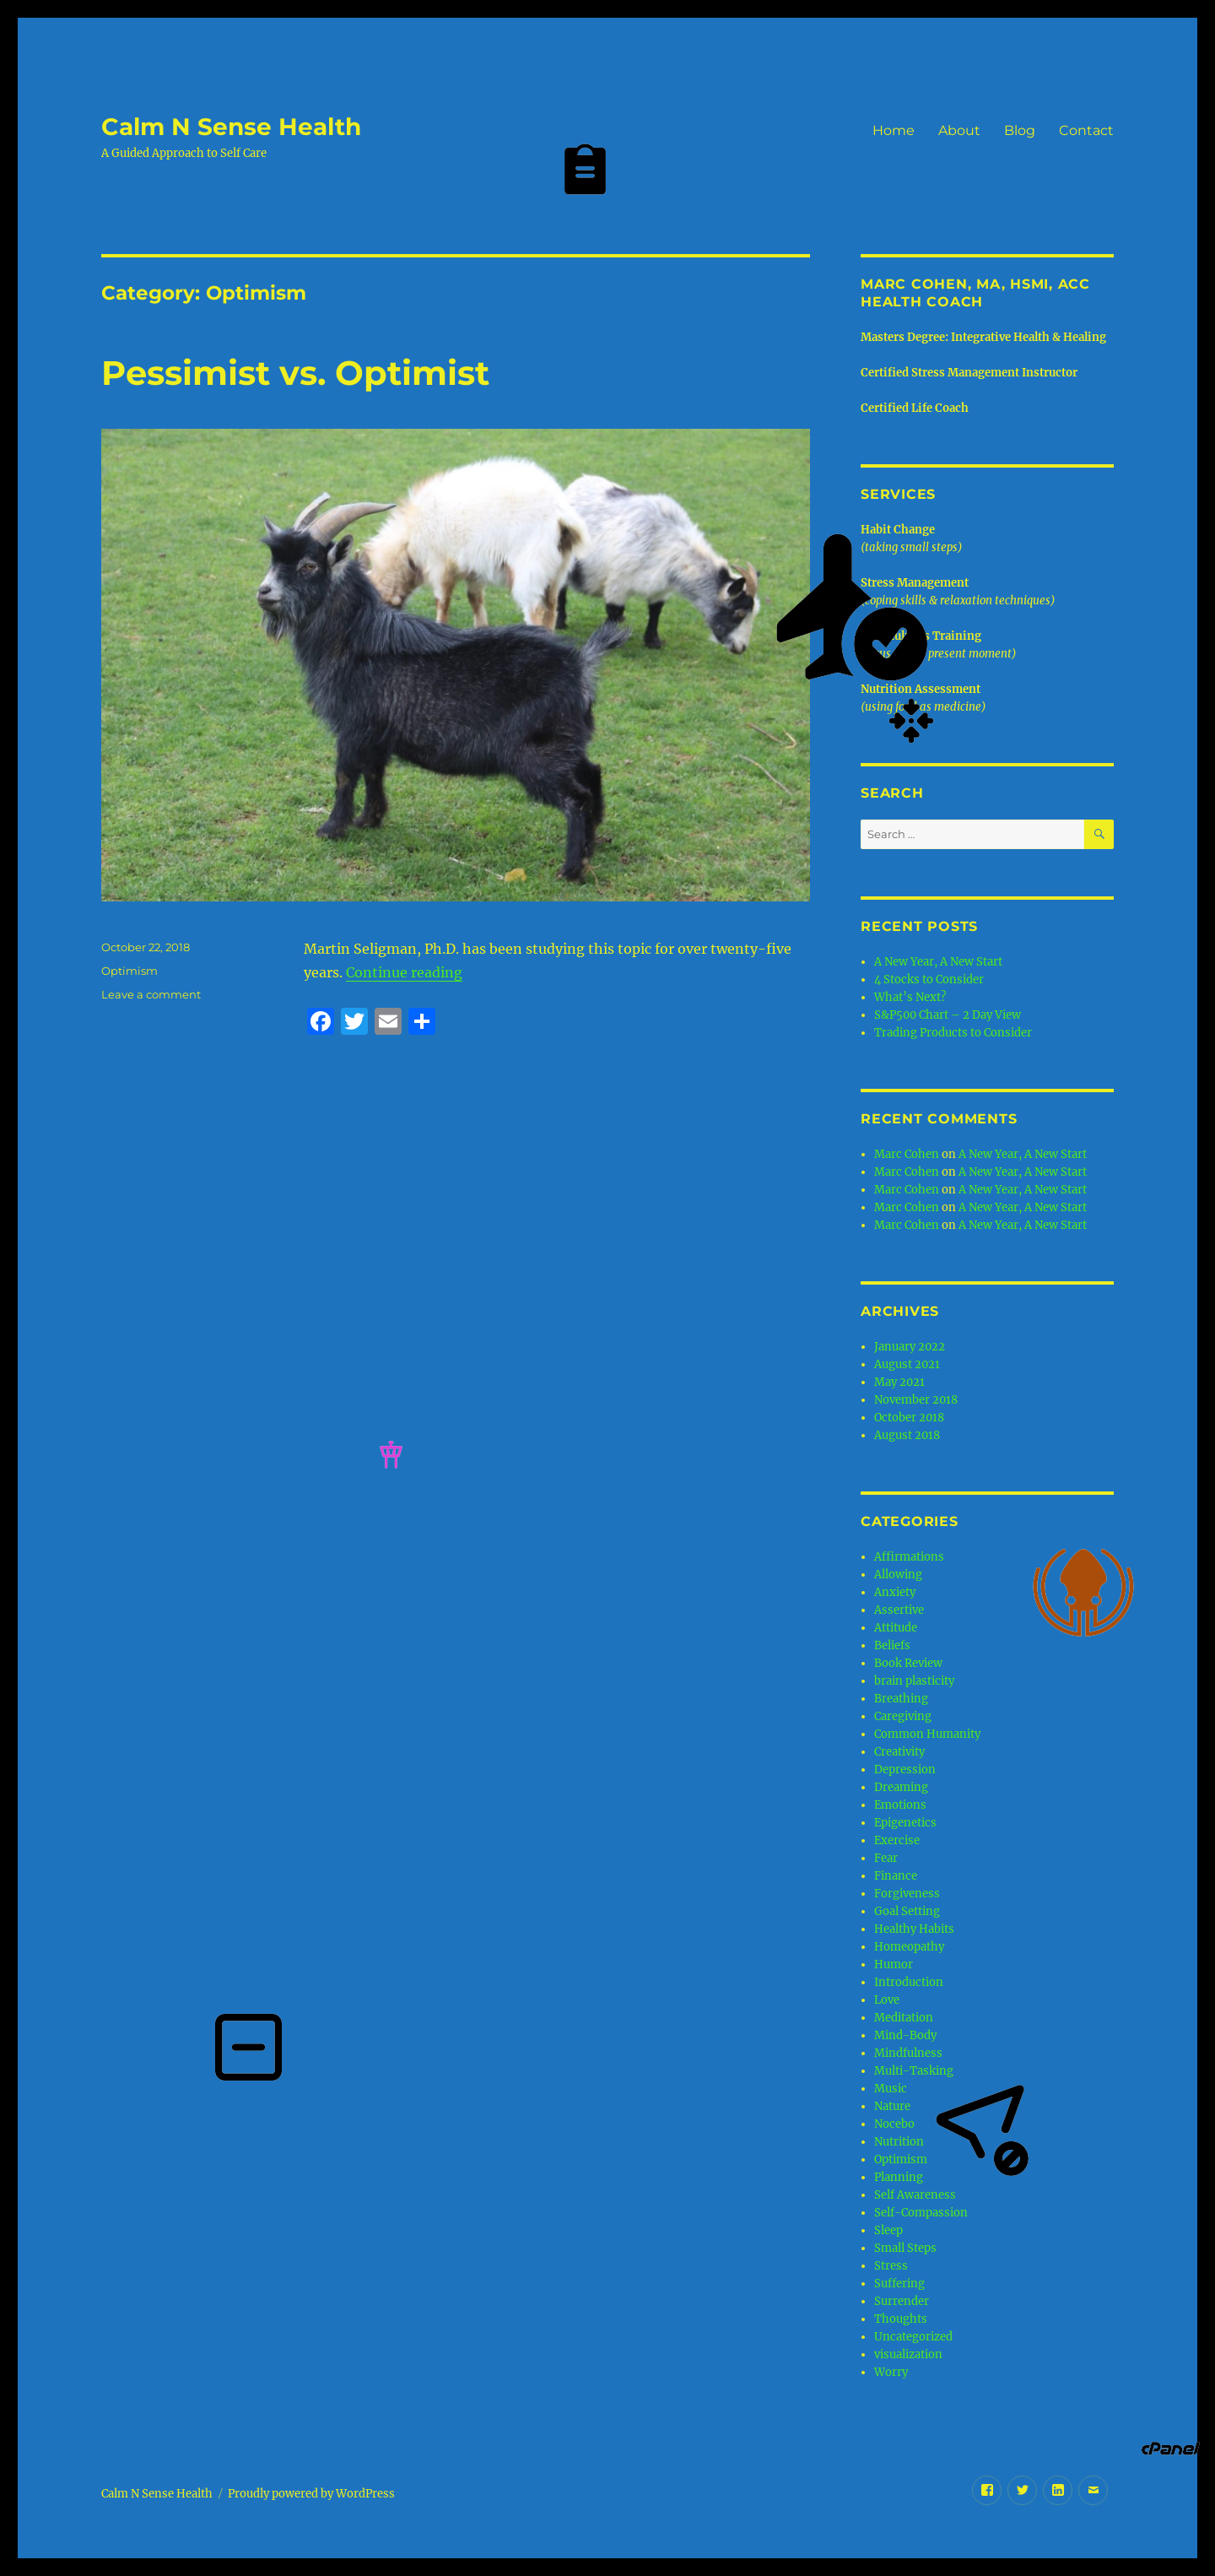 The image size is (1215, 2576). I want to click on view clipboard contents, so click(585, 170).